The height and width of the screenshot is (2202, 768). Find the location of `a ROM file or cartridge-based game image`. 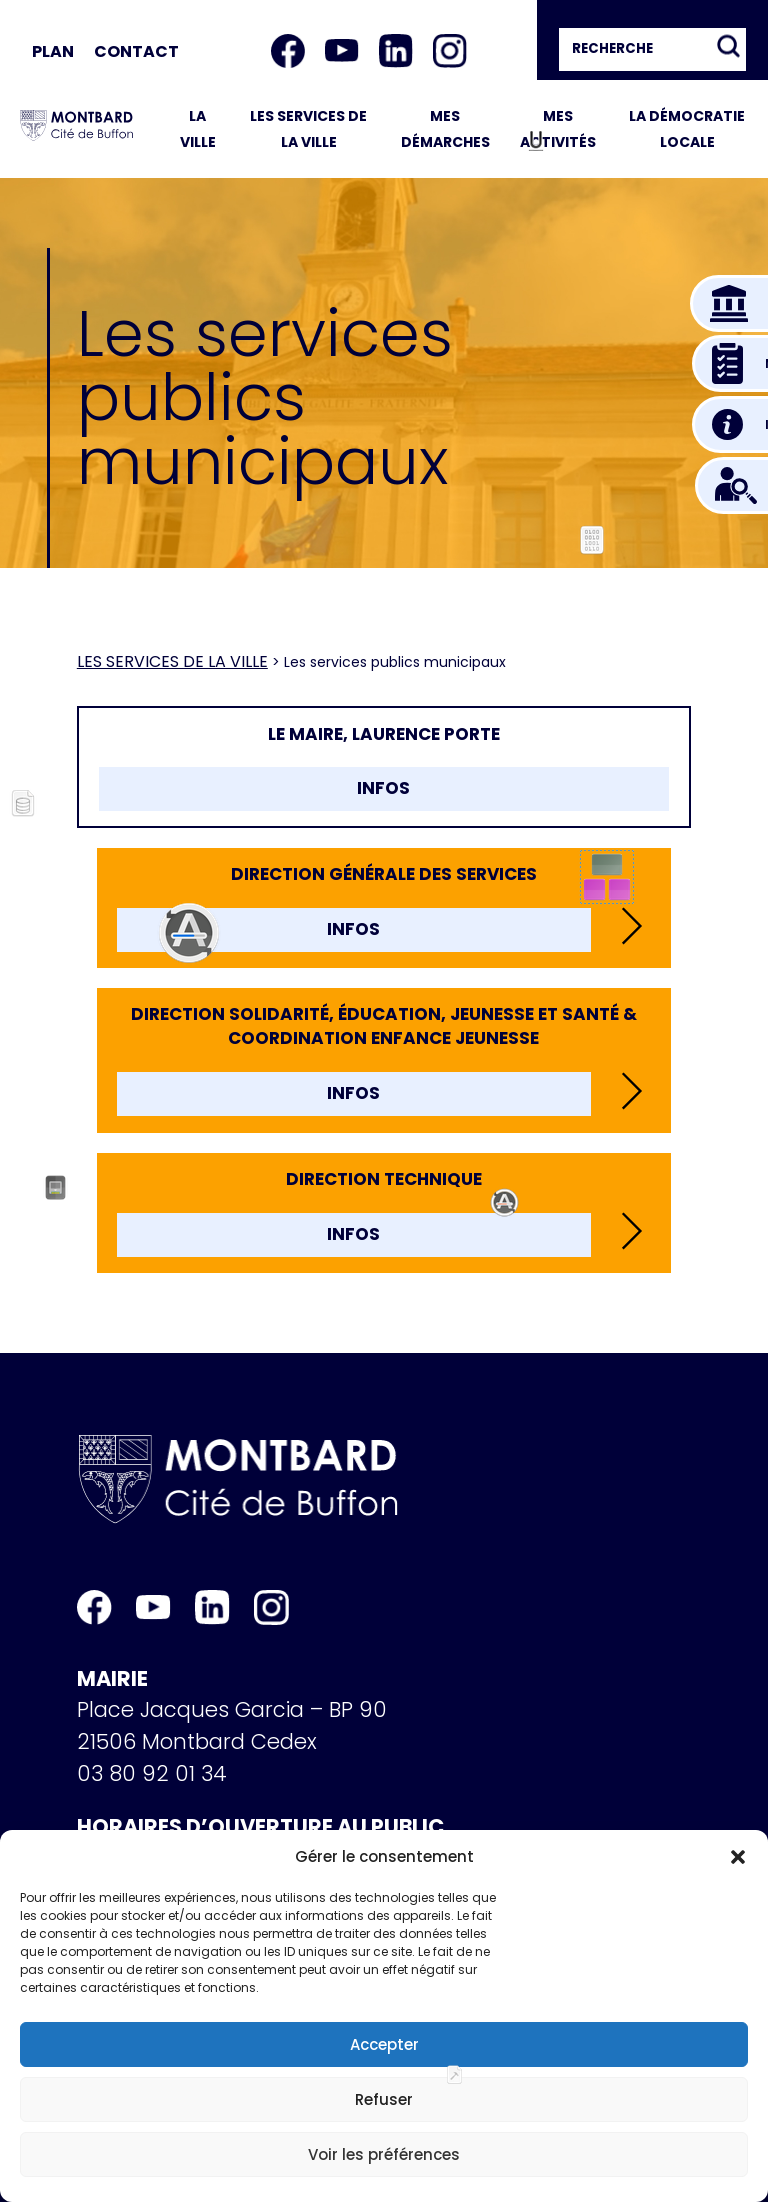

a ROM file or cartridge-based game image is located at coordinates (55, 1187).